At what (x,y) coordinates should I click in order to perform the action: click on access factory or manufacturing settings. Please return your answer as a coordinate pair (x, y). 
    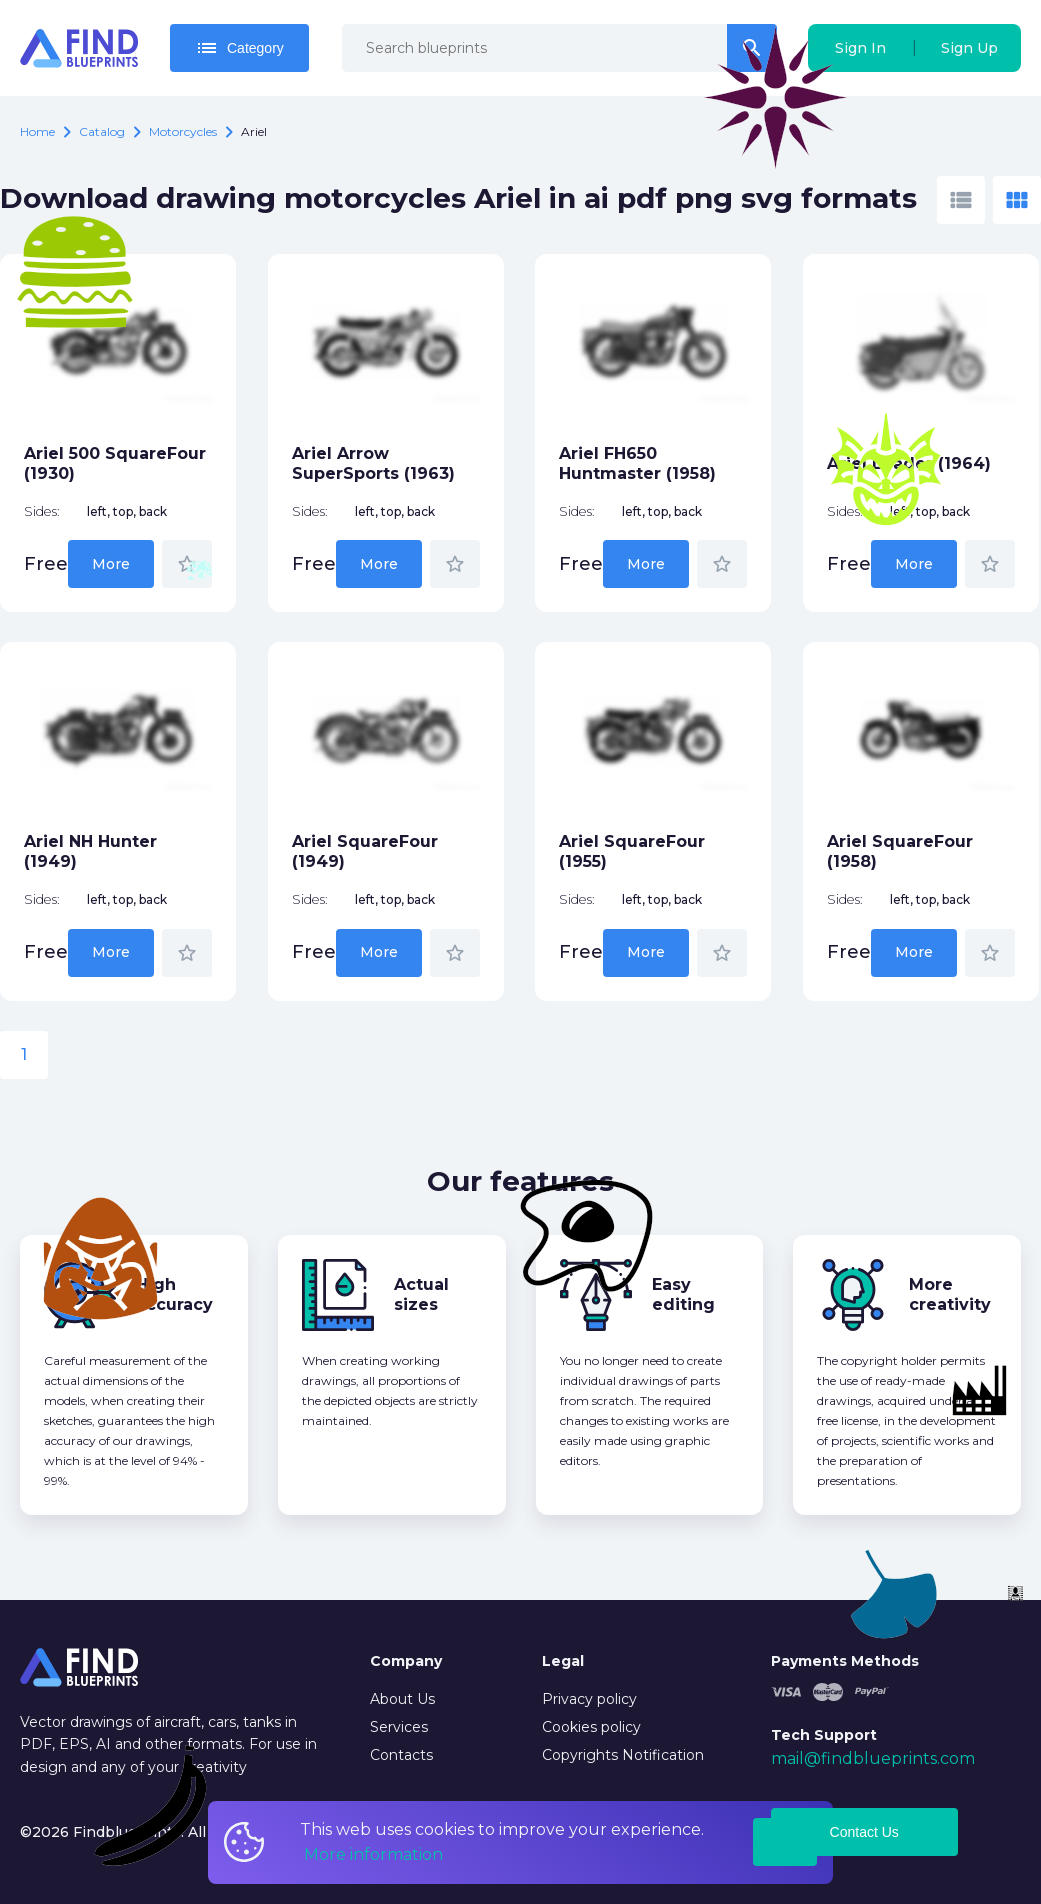
    Looking at the image, I should click on (979, 1388).